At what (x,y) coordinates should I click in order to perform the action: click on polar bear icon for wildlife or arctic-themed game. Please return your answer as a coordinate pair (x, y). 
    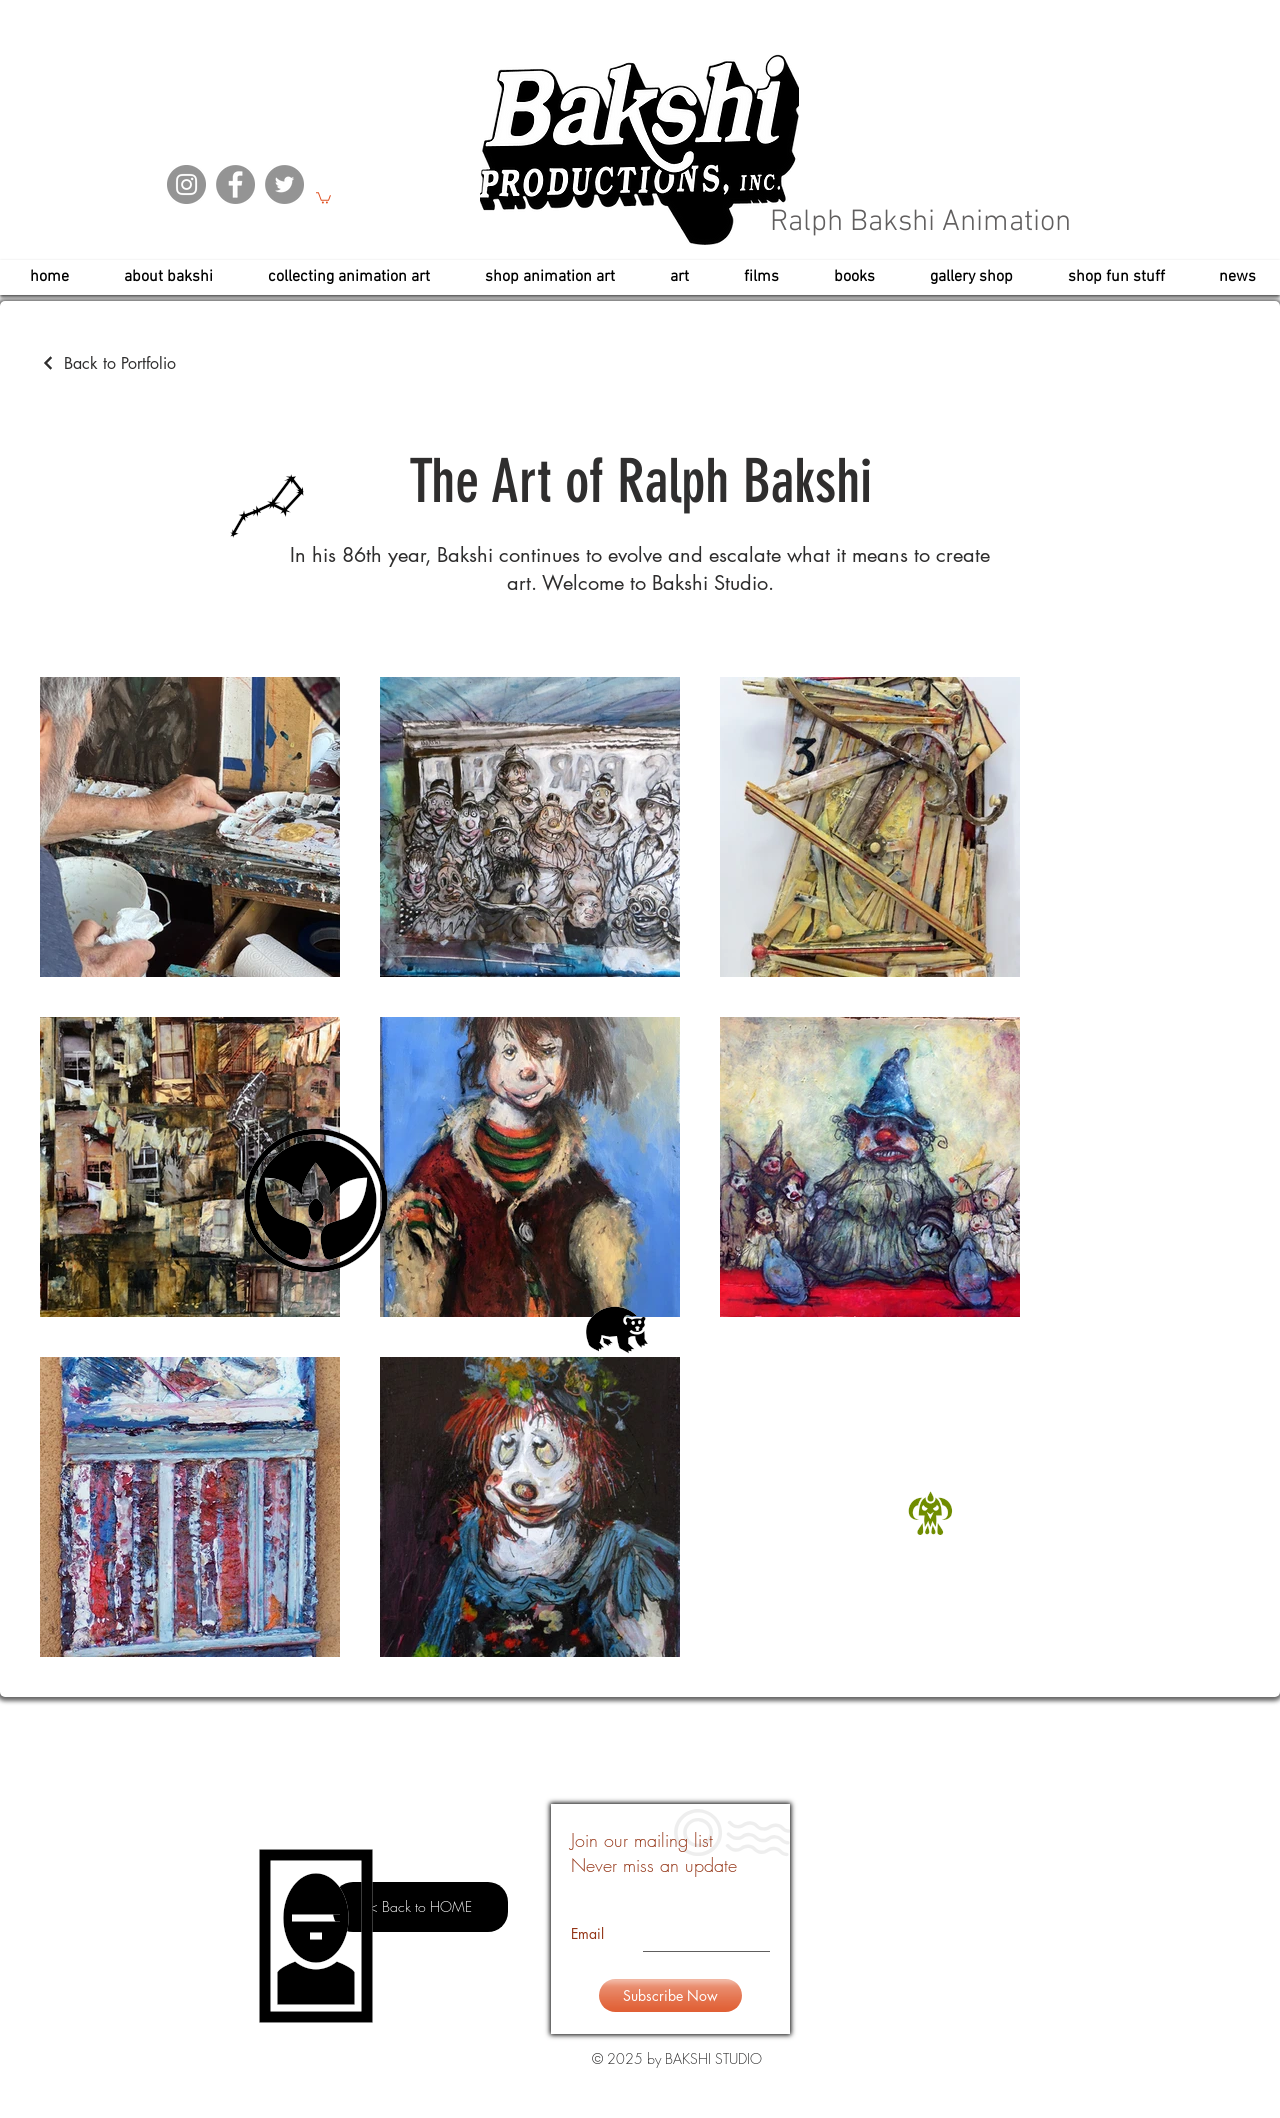
    Looking at the image, I should click on (617, 1330).